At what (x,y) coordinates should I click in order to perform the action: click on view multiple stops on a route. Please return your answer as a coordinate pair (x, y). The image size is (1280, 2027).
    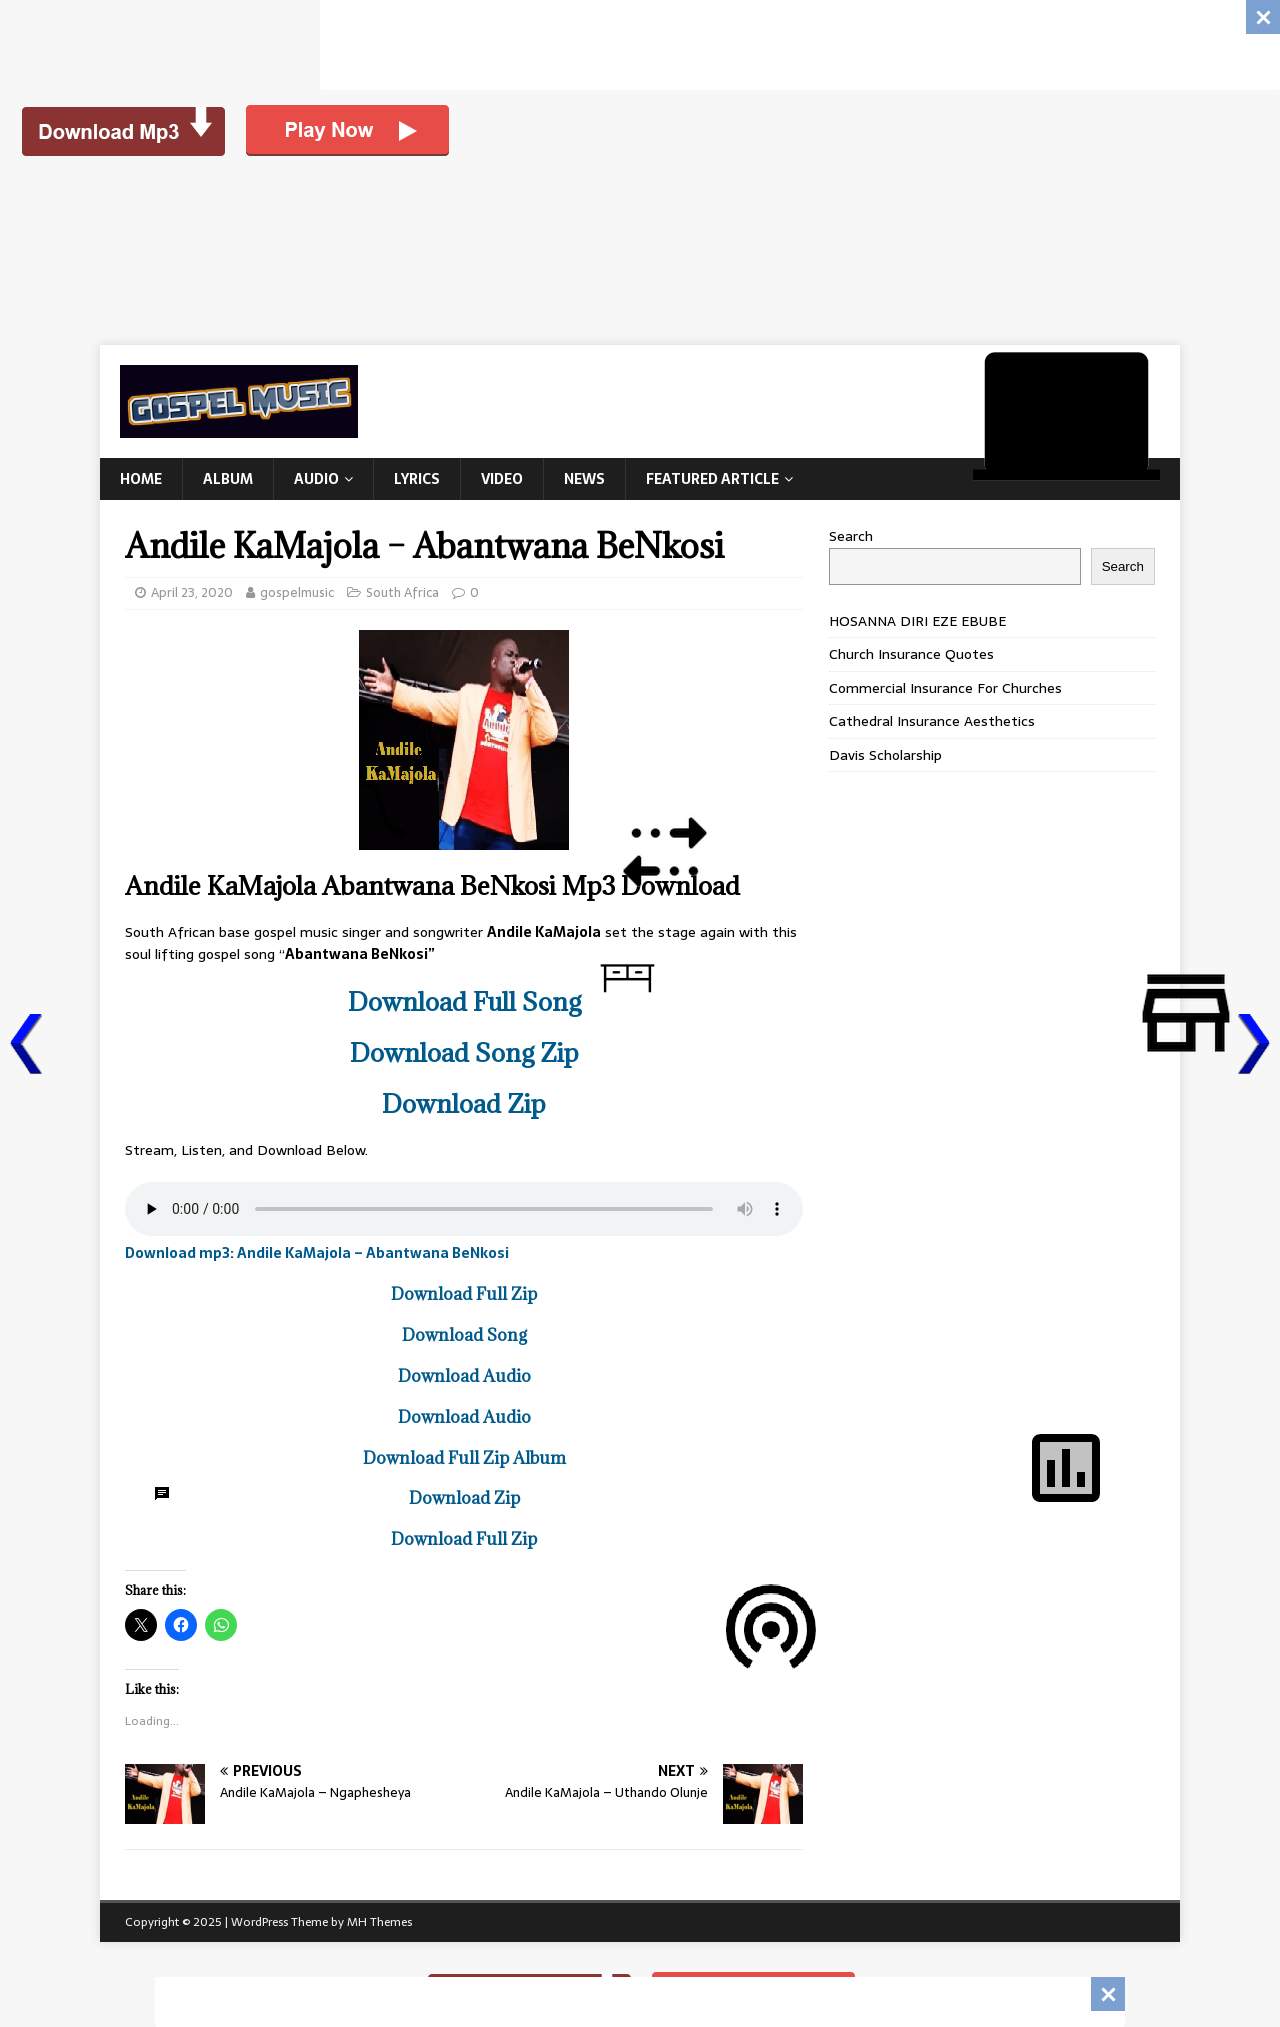
    Looking at the image, I should click on (665, 852).